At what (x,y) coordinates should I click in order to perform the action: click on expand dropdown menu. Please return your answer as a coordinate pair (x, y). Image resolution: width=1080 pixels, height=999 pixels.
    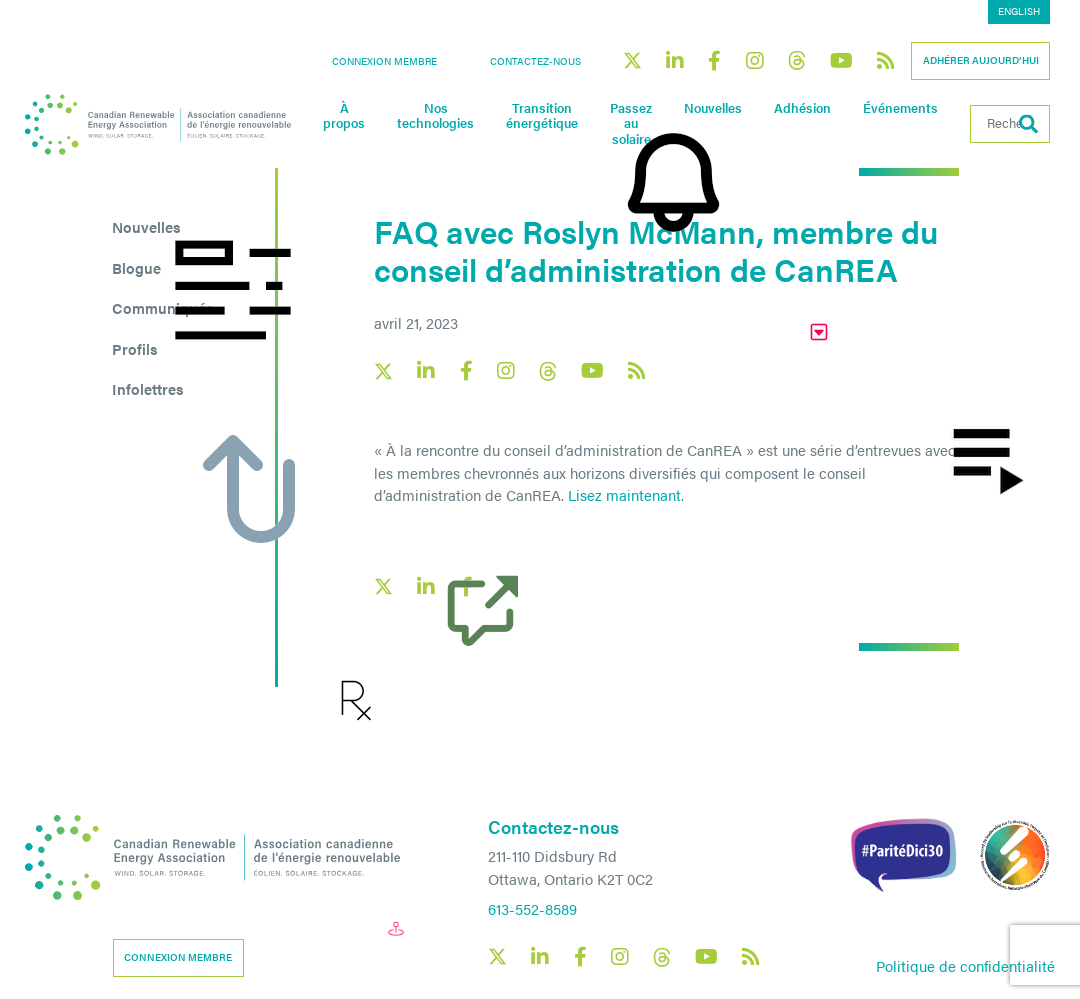
    Looking at the image, I should click on (819, 332).